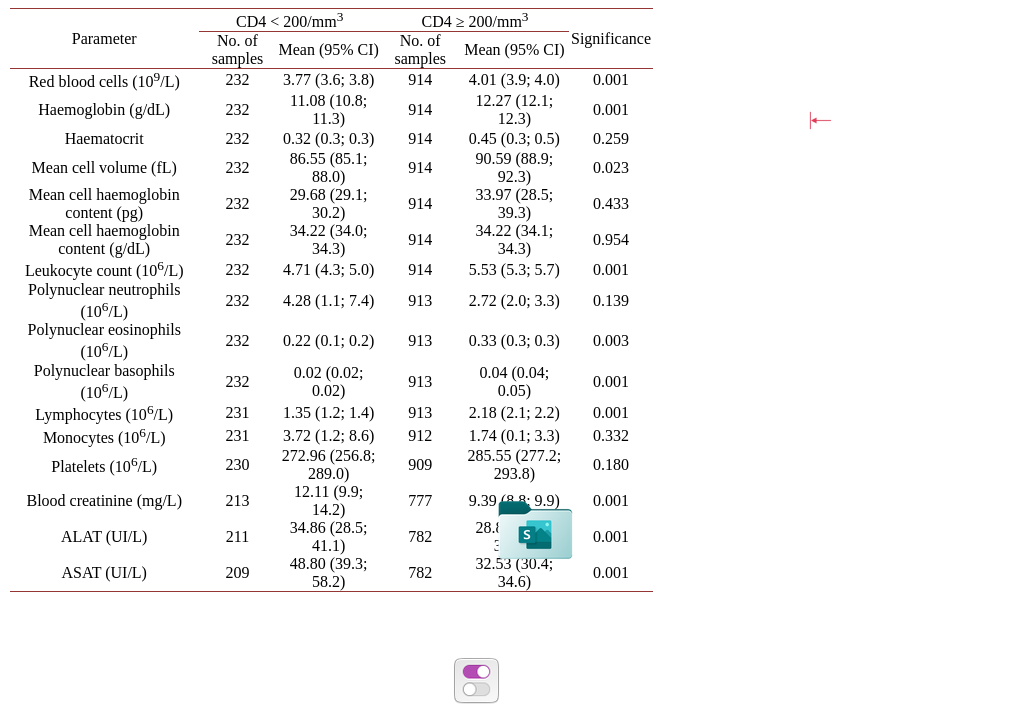  Describe the element at coordinates (820, 120) in the screenshot. I see `go to the first item in a list or sequence` at that location.